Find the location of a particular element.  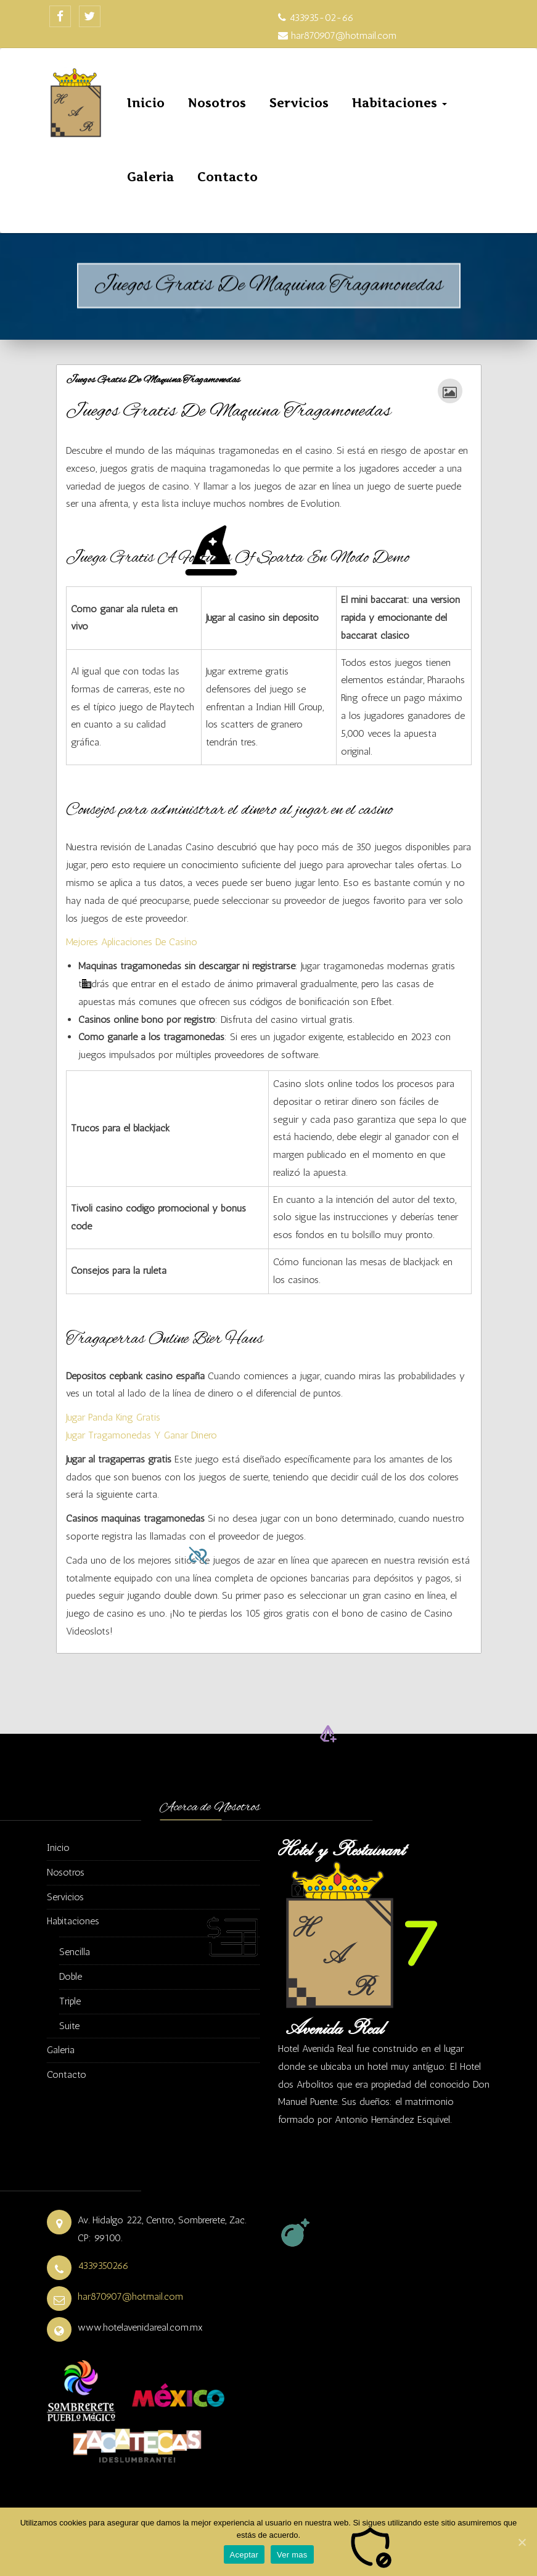

add a new 3D object or shape is located at coordinates (328, 1734).